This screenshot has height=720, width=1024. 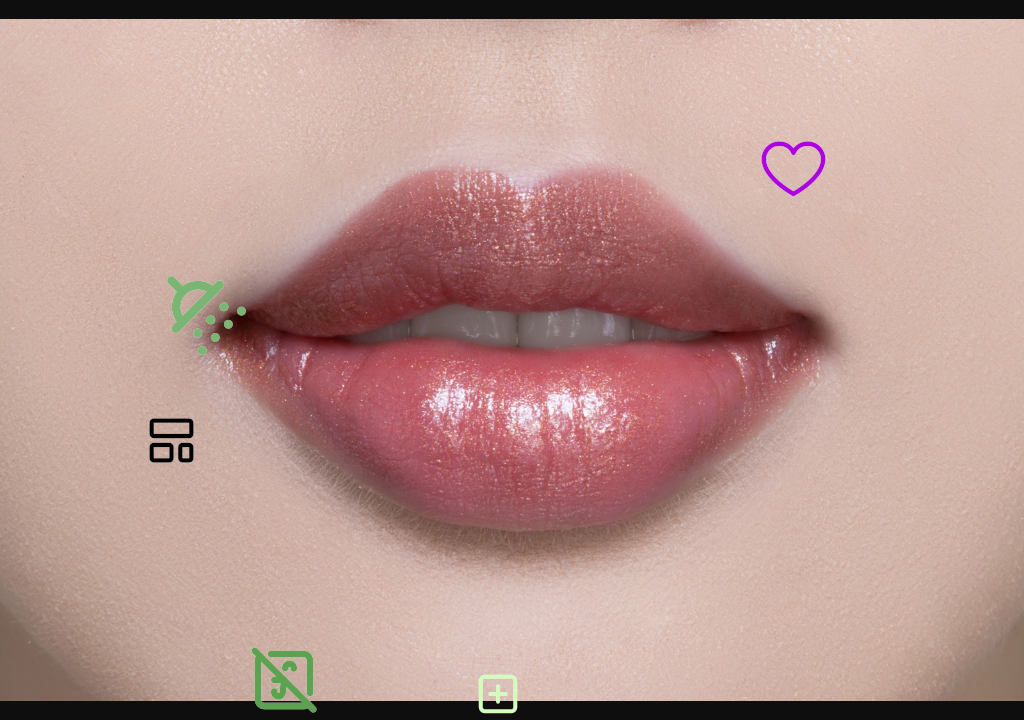 What do you see at coordinates (206, 315) in the screenshot?
I see `shower or bathroom amenity indicator` at bounding box center [206, 315].